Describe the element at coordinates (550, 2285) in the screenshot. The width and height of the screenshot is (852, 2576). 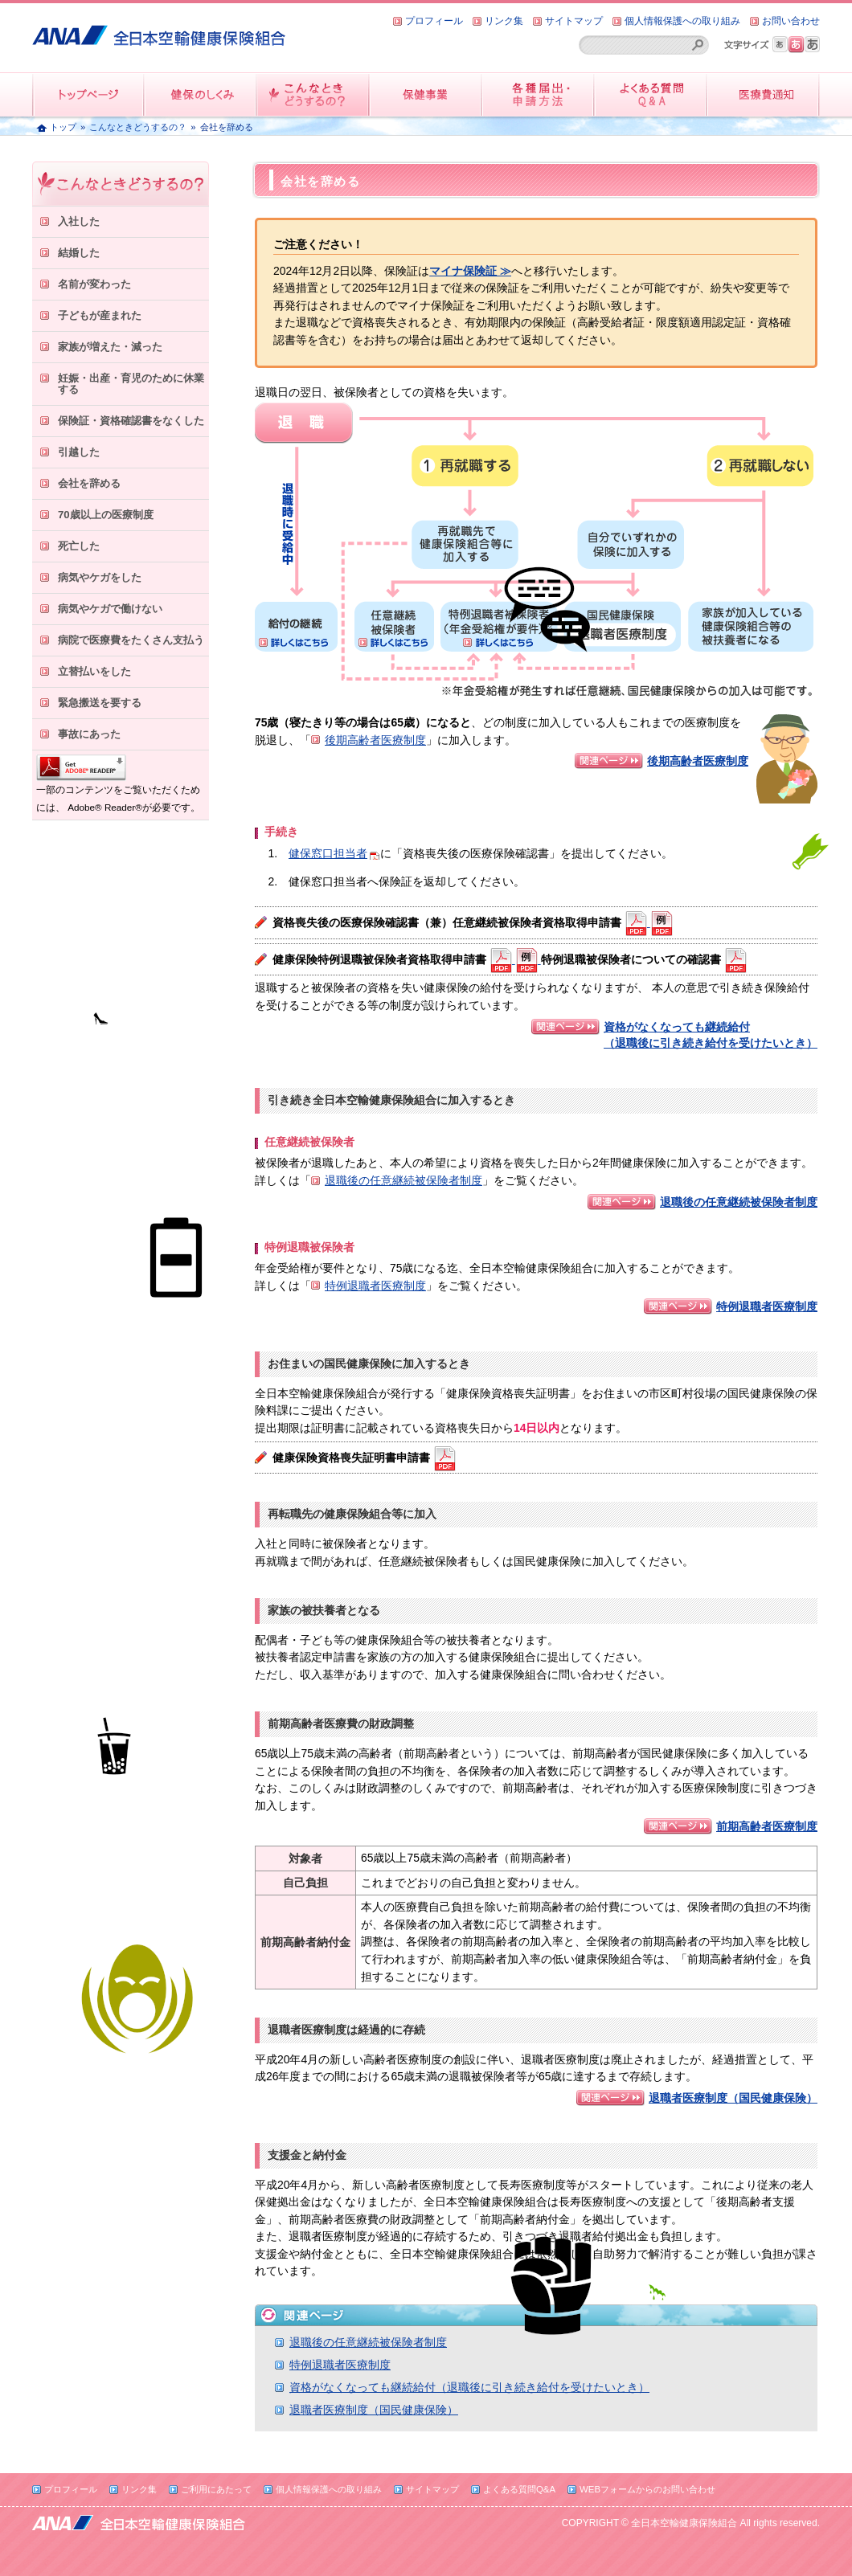
I see `indicates strength or power attribute in a game` at that location.